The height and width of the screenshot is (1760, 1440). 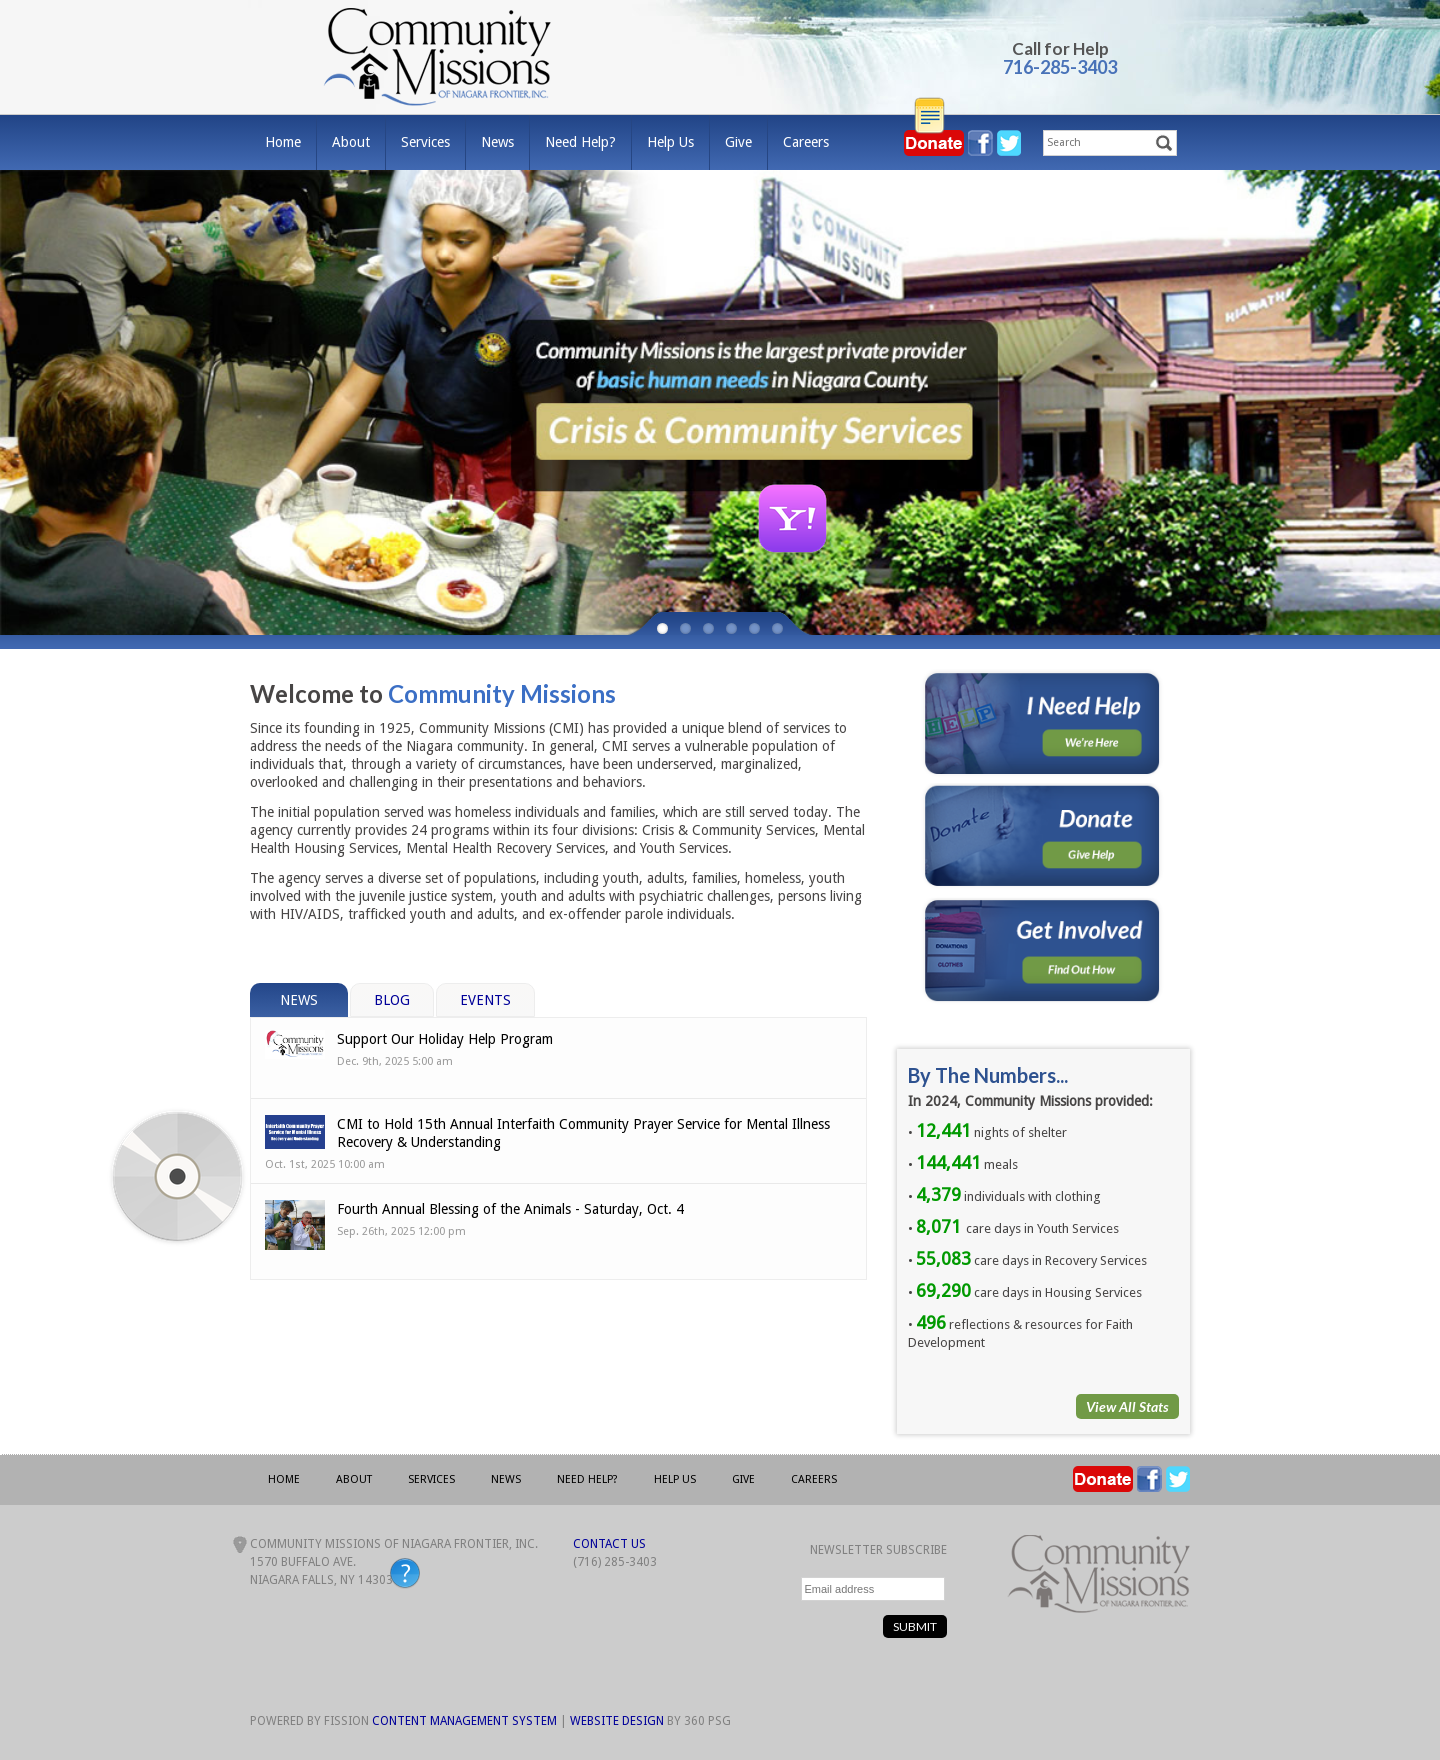 I want to click on open Yahoo web app, so click(x=792, y=518).